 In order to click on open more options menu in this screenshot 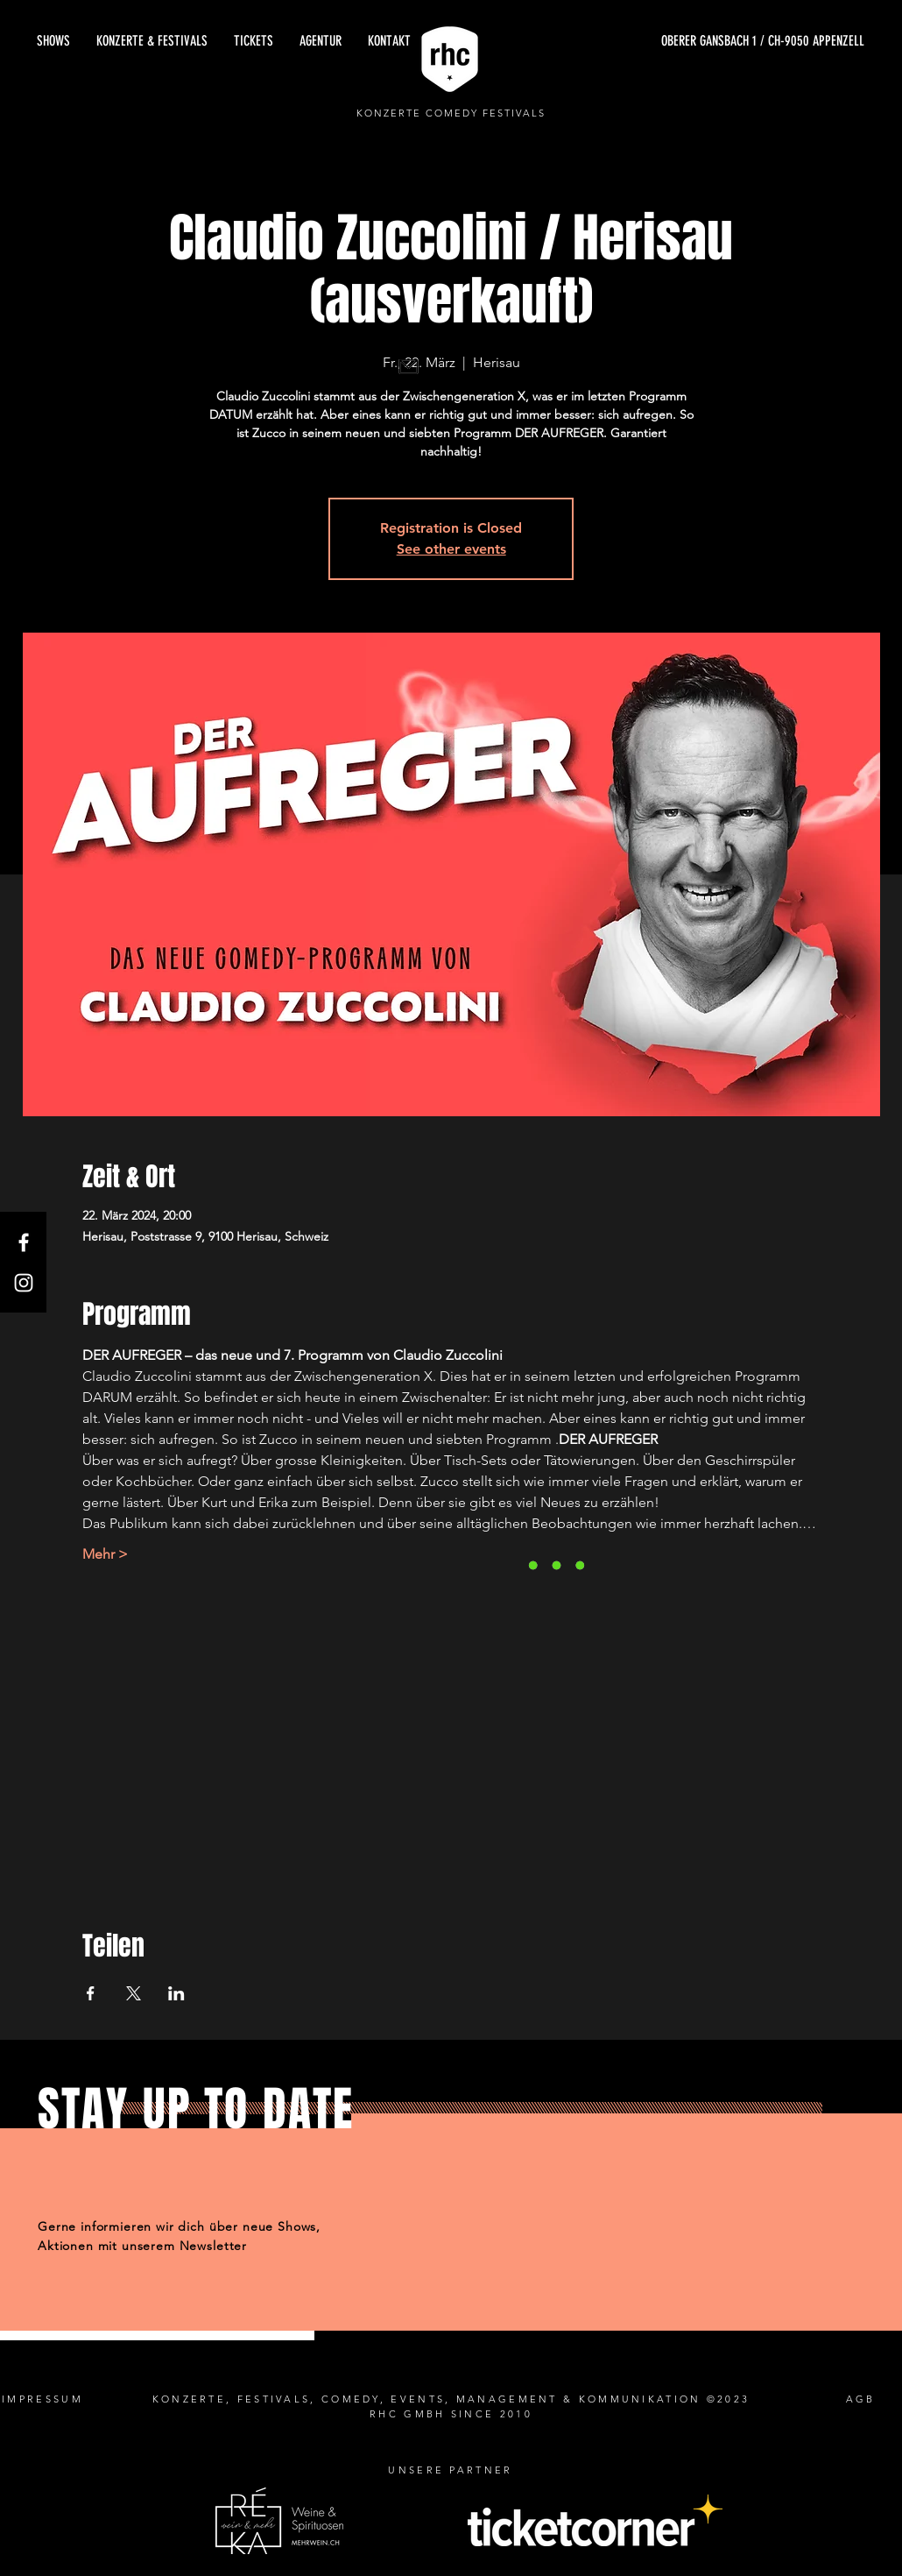, I will do `click(556, 1565)`.